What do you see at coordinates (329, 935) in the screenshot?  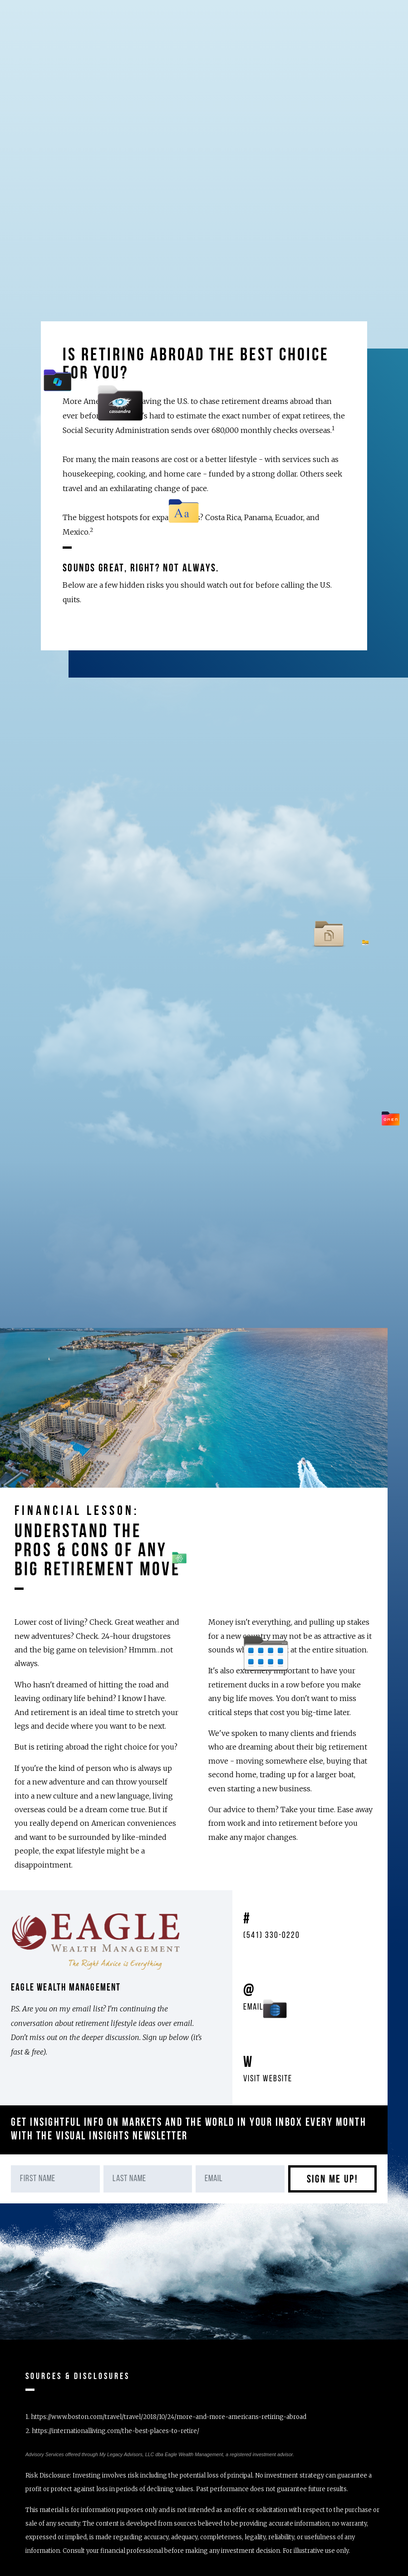 I see `open your documents folder` at bounding box center [329, 935].